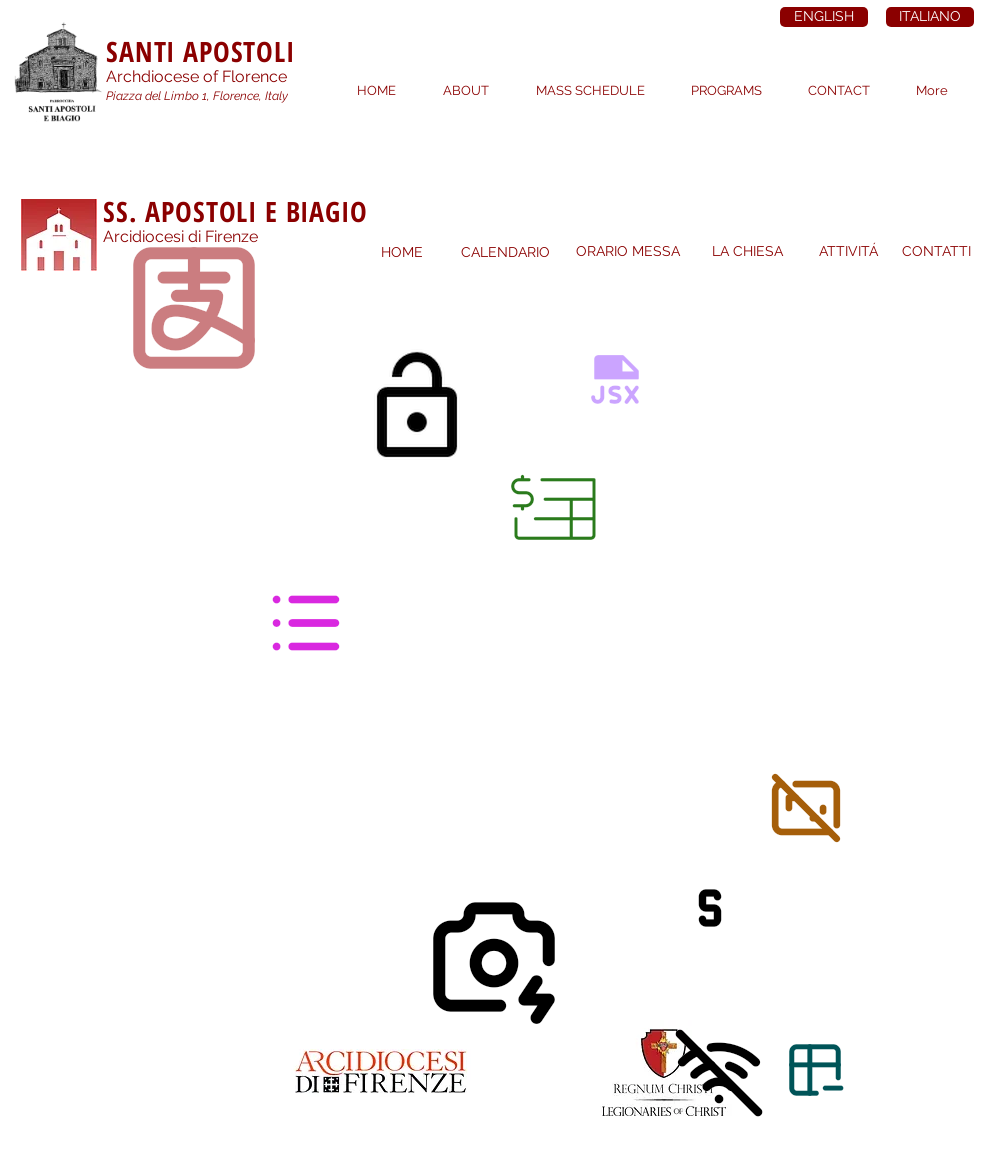 This screenshot has width=1002, height=1162. Describe the element at coordinates (494, 957) in the screenshot. I see `camera flash enabled` at that location.